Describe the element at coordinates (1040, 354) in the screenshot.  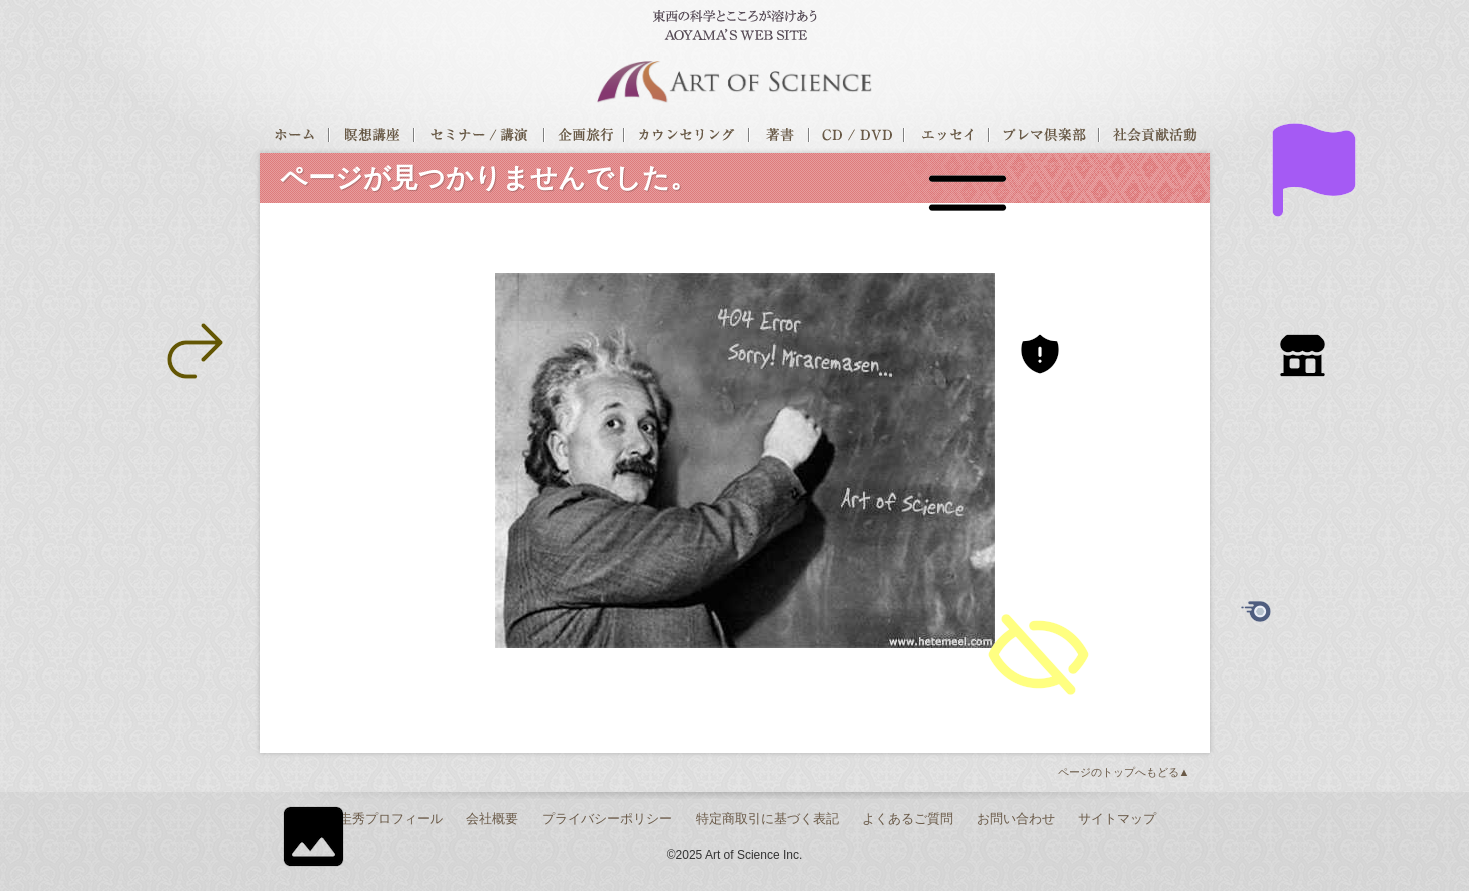
I see `security warning or alert detected` at that location.